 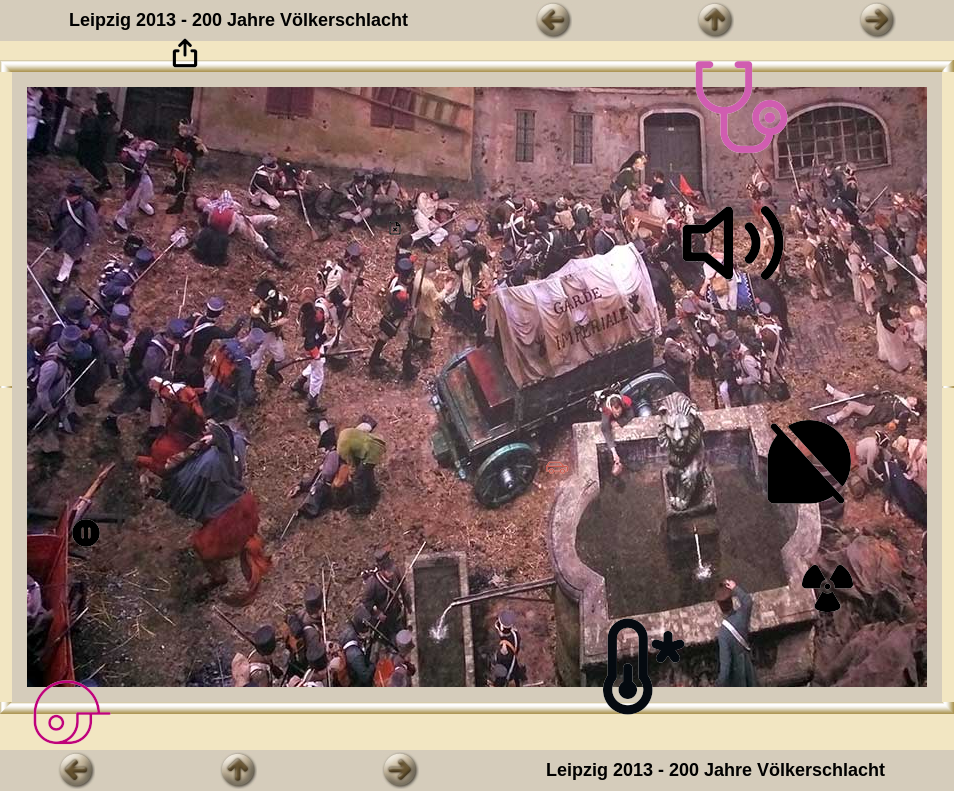 What do you see at coordinates (635, 666) in the screenshot?
I see `indicates low temperature or cold conditions` at bounding box center [635, 666].